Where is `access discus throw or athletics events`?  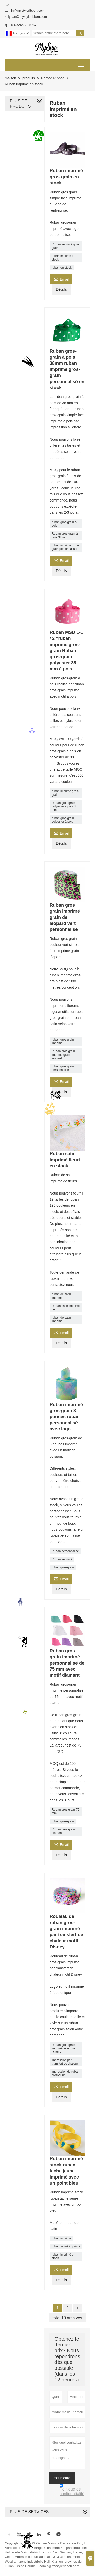 access discus throw or athletics events is located at coordinates (23, 1641).